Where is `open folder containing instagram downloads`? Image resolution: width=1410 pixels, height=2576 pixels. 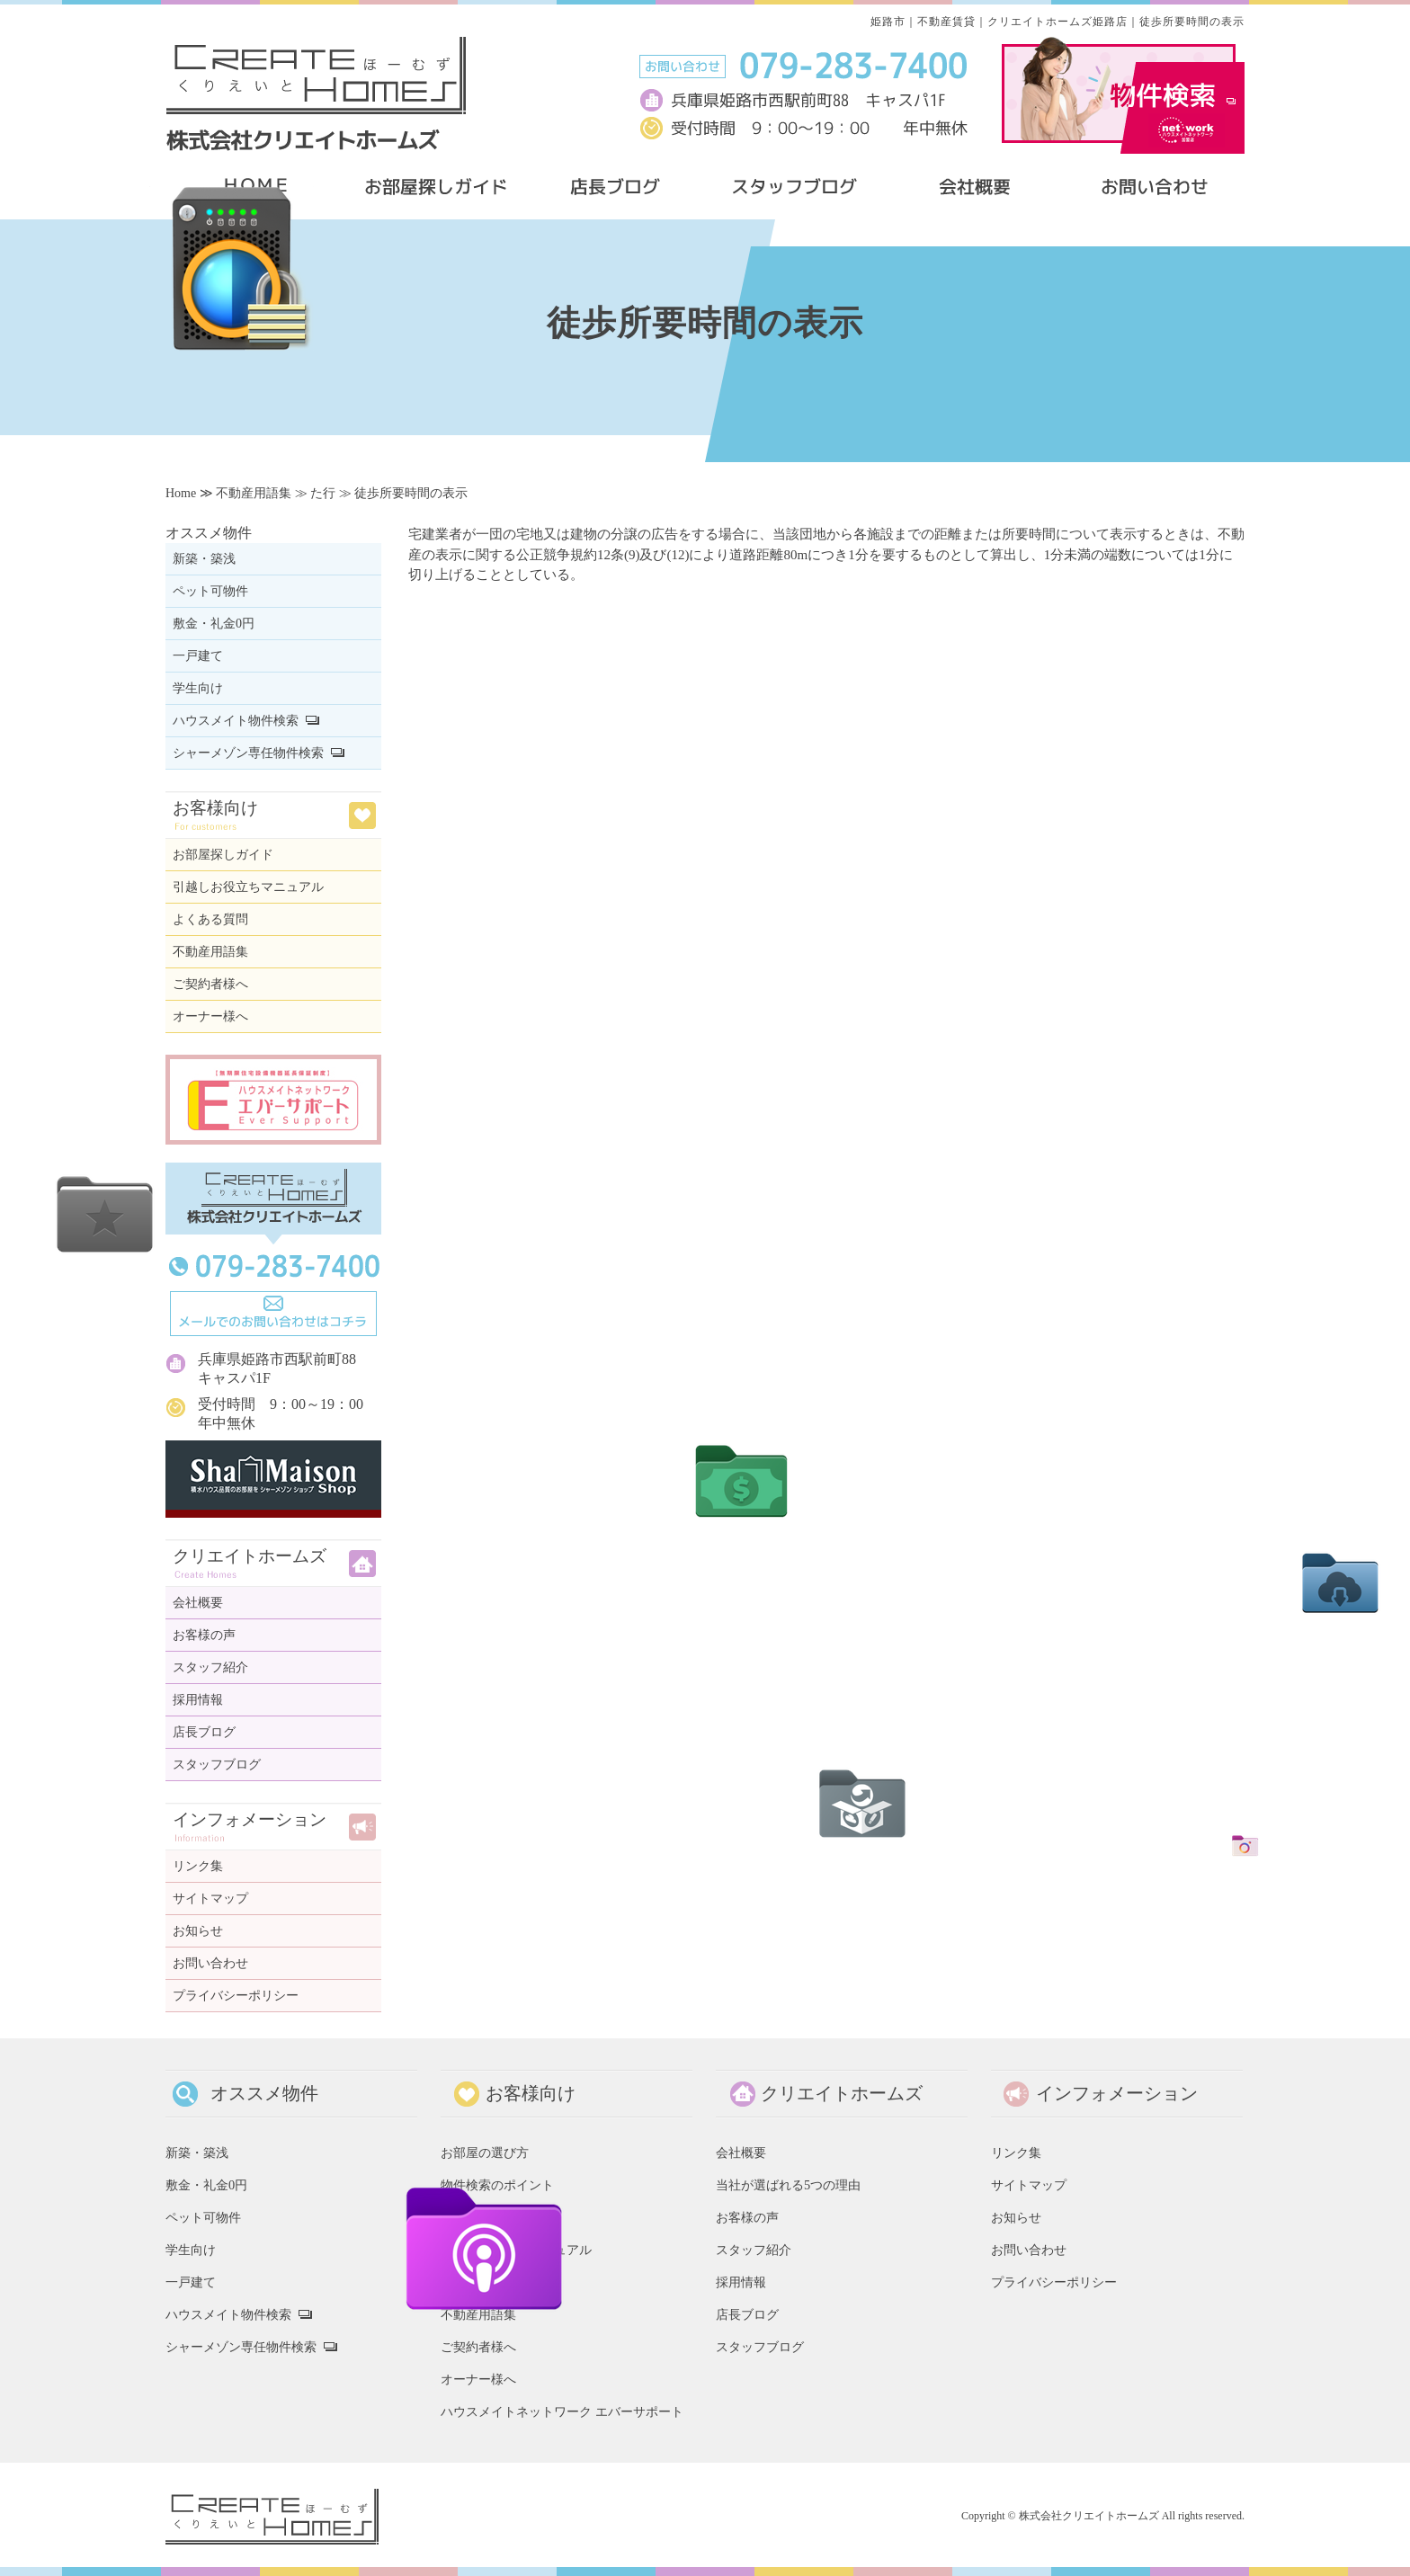
open folder containing instagram downloads is located at coordinates (1245, 1846).